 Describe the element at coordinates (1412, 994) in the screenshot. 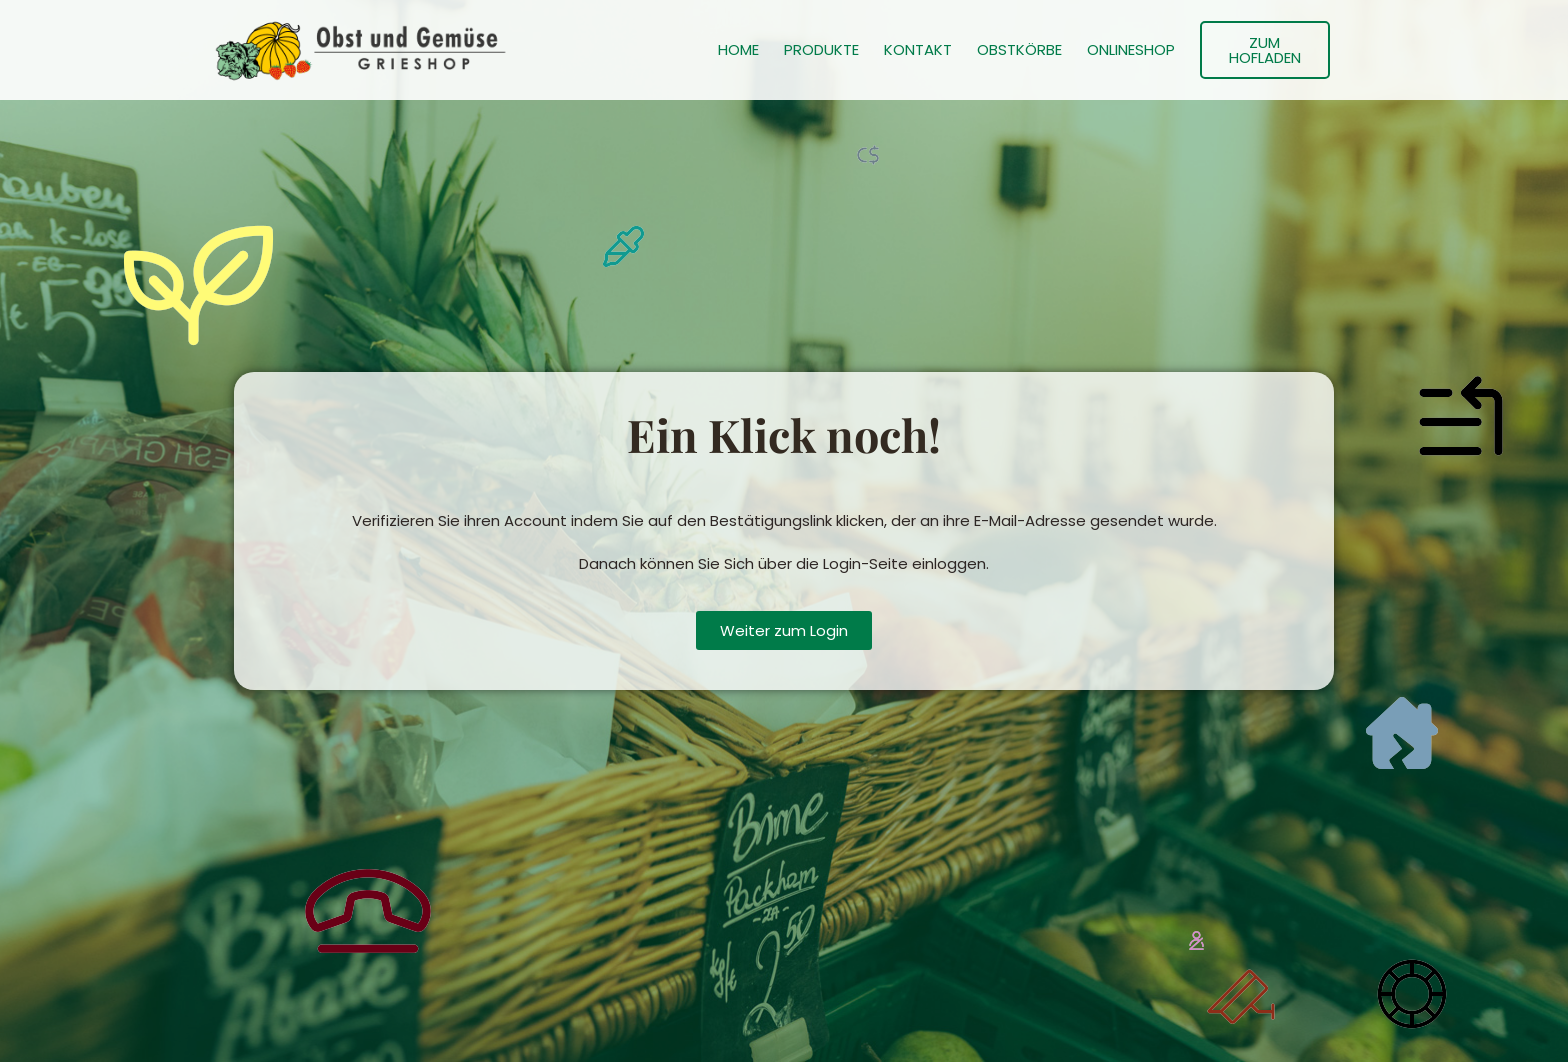

I see `access casino or gambling games` at that location.